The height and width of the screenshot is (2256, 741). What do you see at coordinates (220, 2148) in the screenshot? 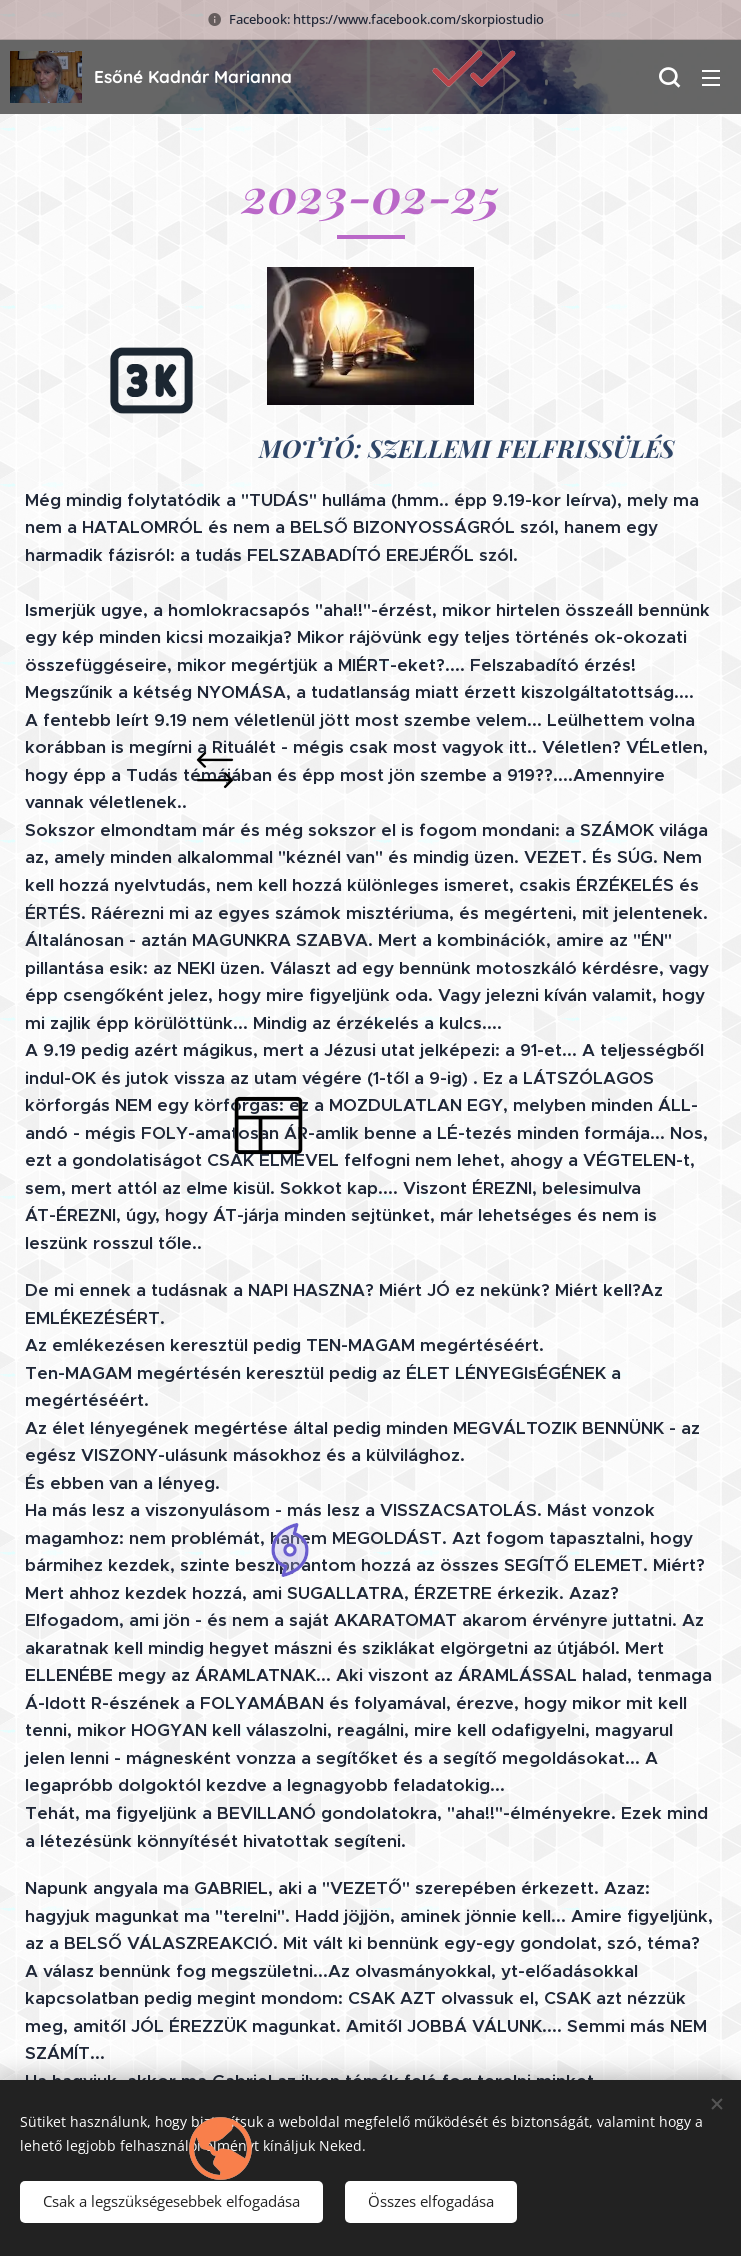
I see `switch to western hemisphere region` at bounding box center [220, 2148].